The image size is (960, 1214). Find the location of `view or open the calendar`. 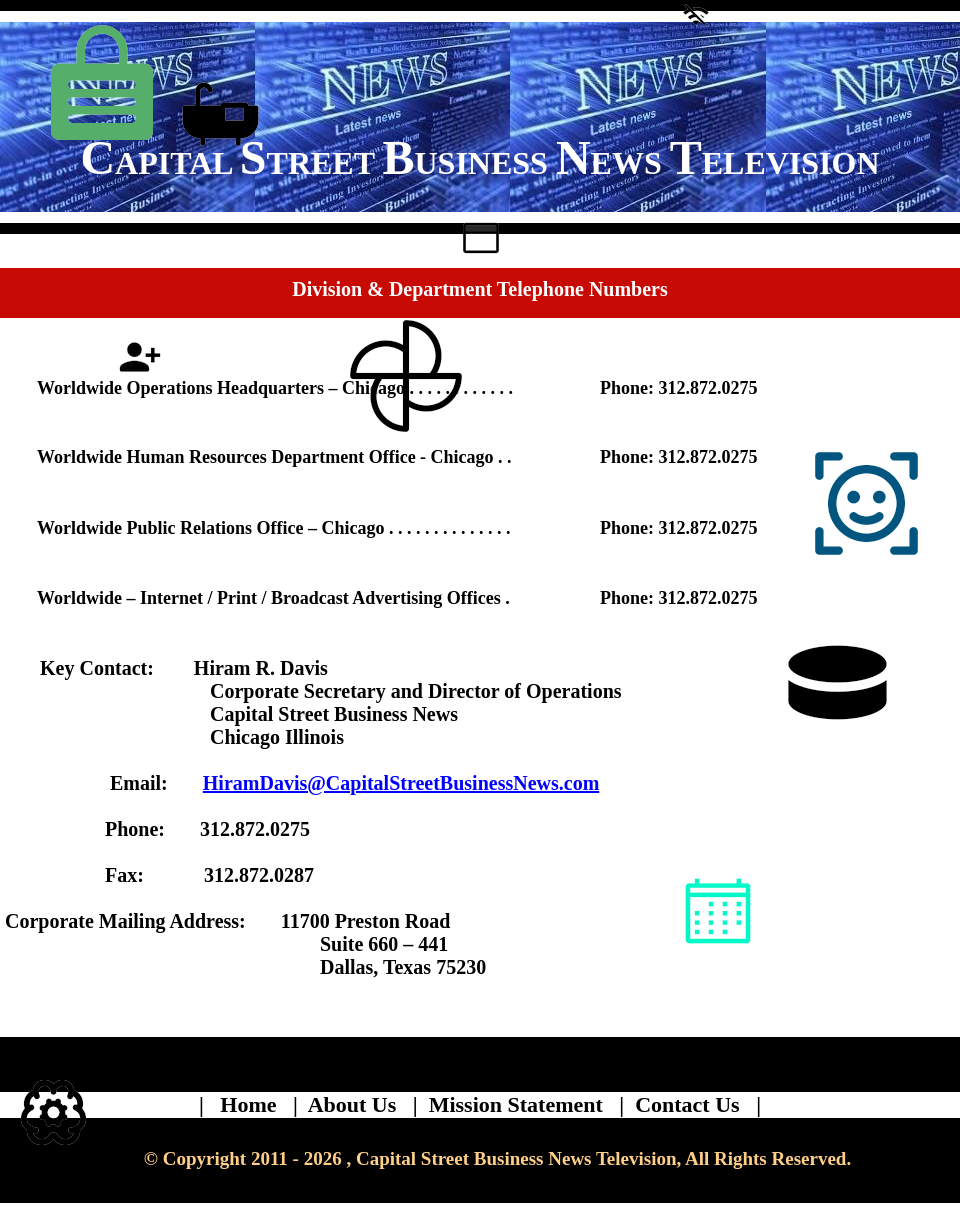

view or open the calendar is located at coordinates (718, 911).